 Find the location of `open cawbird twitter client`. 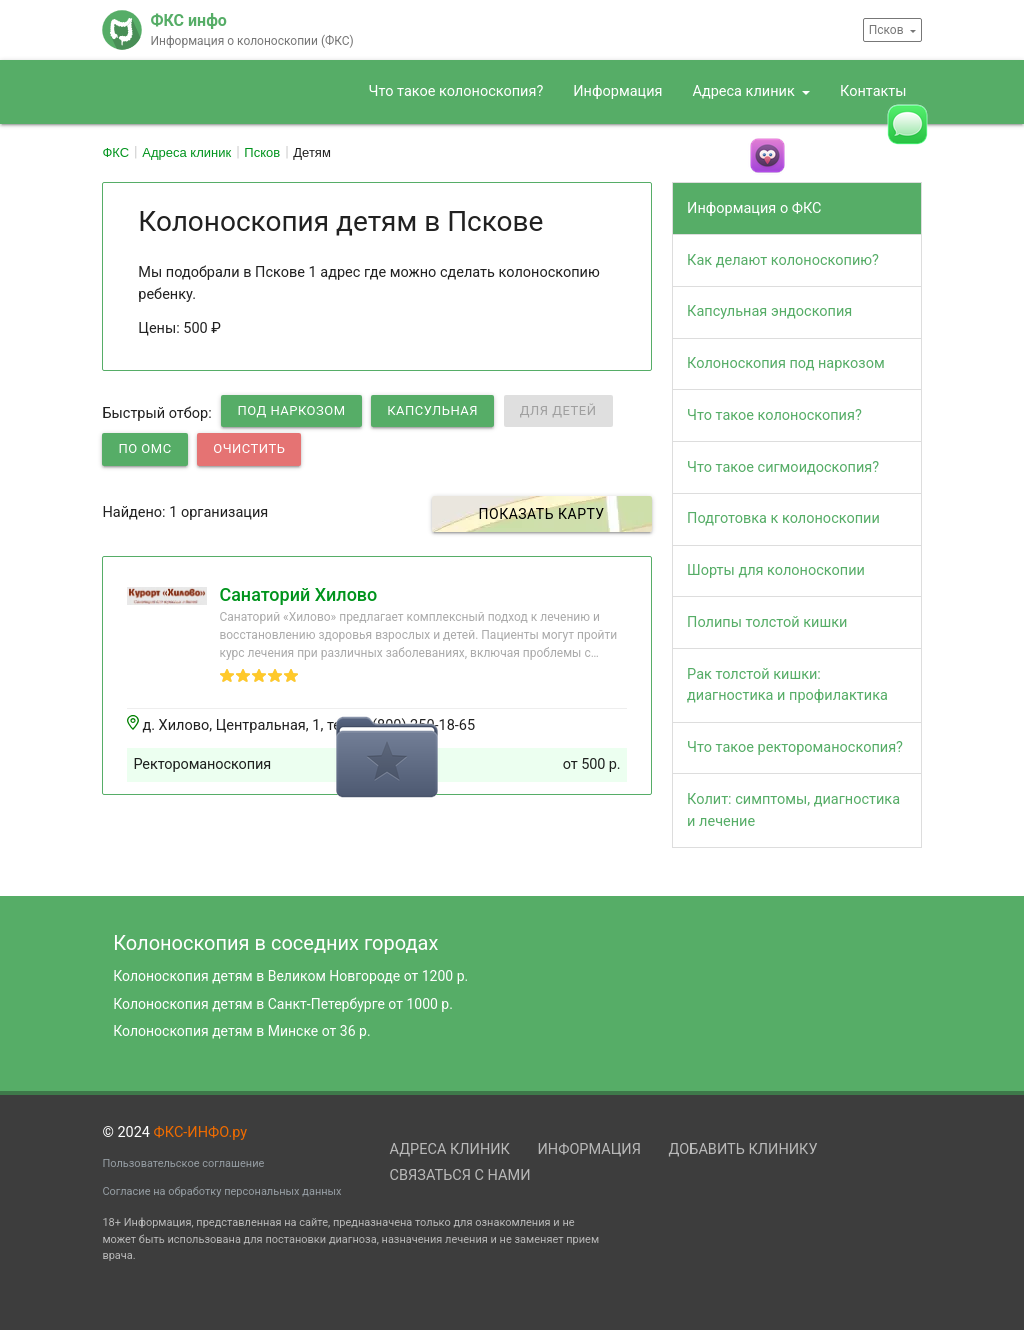

open cawbird twitter client is located at coordinates (767, 155).